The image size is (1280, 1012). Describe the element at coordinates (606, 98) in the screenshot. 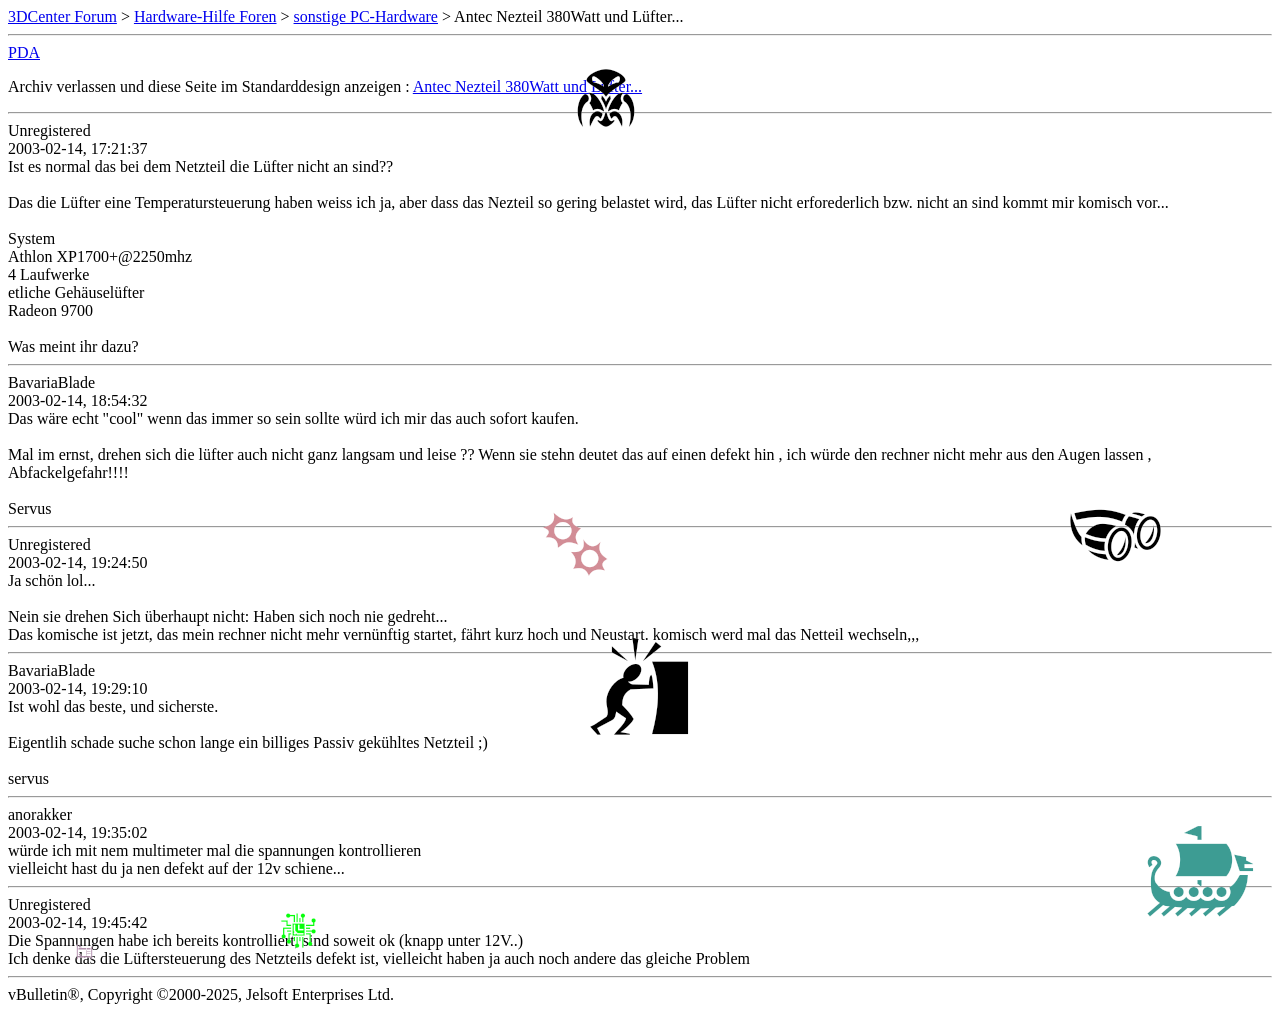

I see `indicates an alien or bug-type enemy` at that location.